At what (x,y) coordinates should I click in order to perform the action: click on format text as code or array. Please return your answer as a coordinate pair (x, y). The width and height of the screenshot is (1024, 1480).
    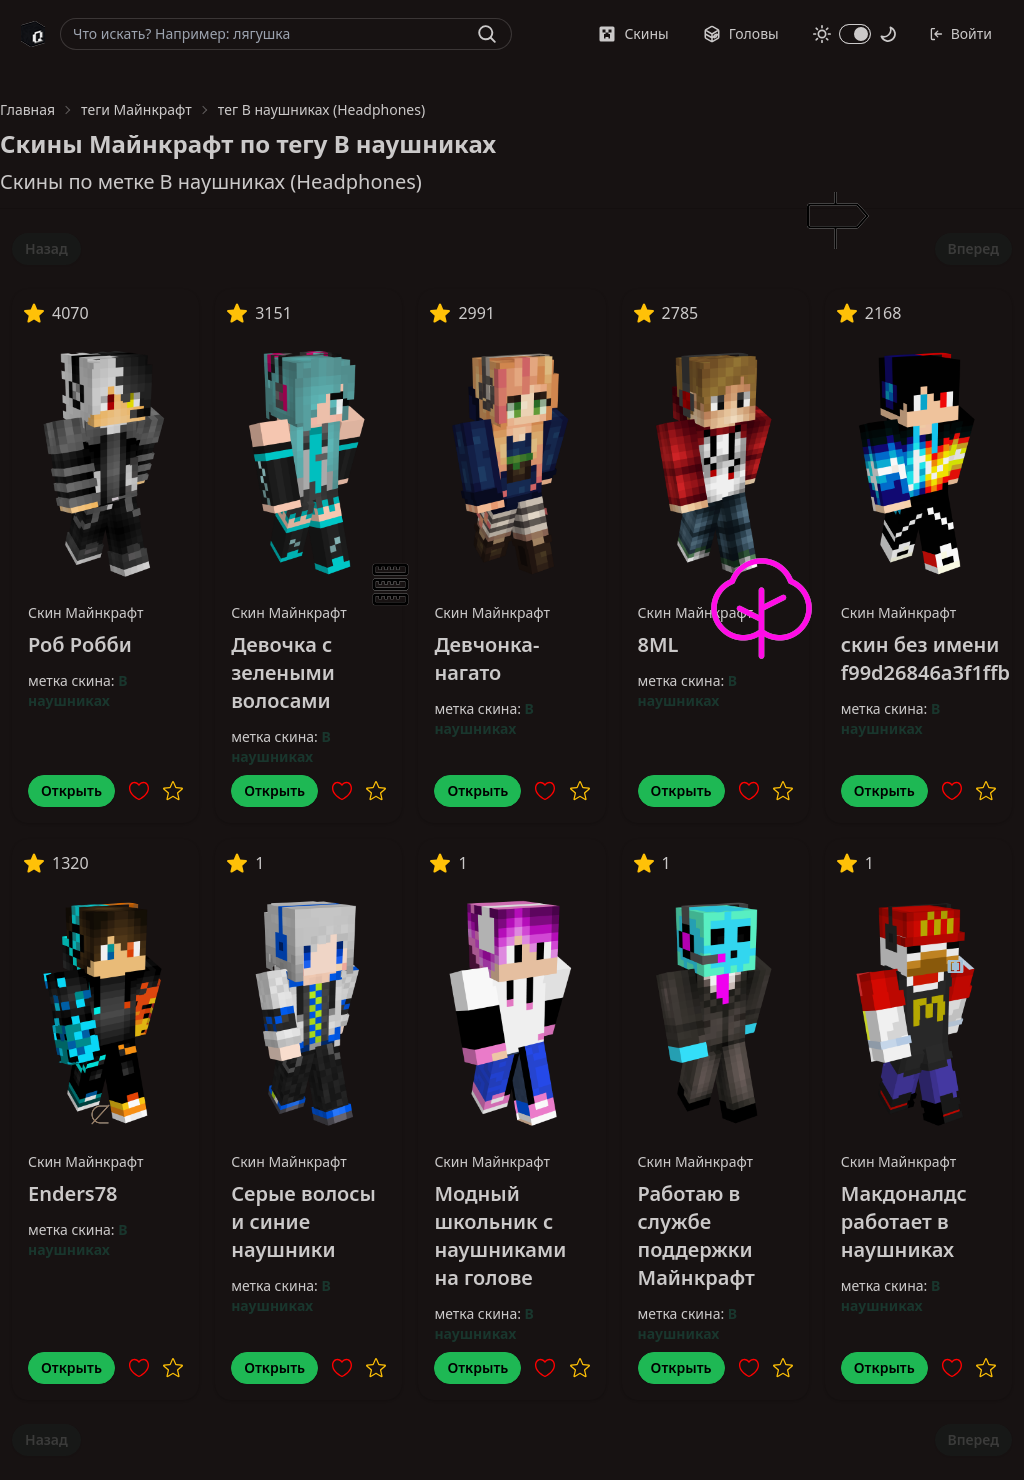
    Looking at the image, I should click on (955, 966).